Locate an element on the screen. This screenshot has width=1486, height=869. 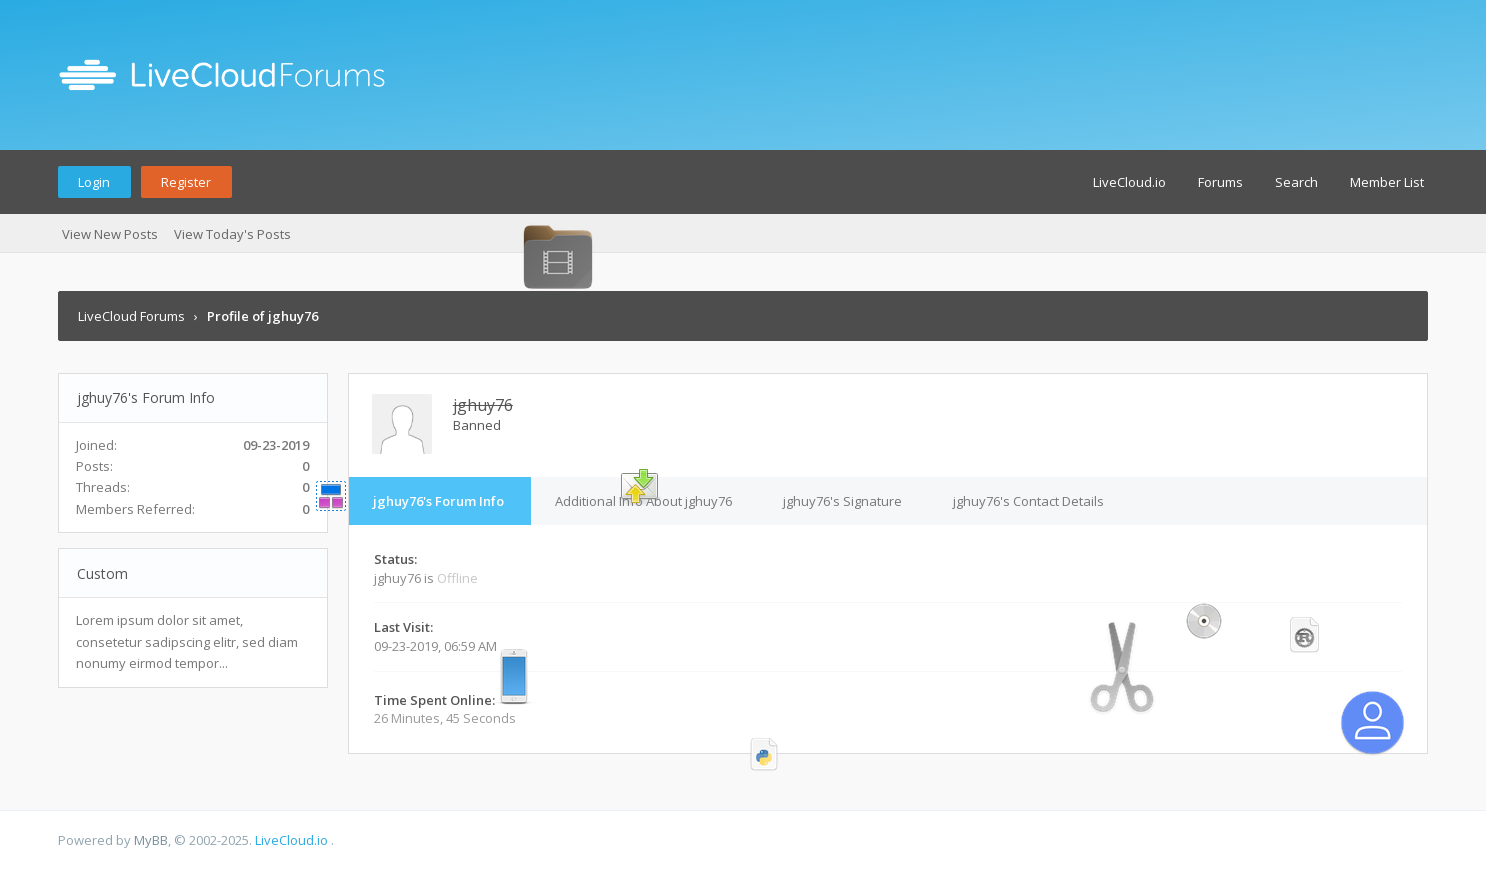
a python script or source code file is located at coordinates (764, 754).